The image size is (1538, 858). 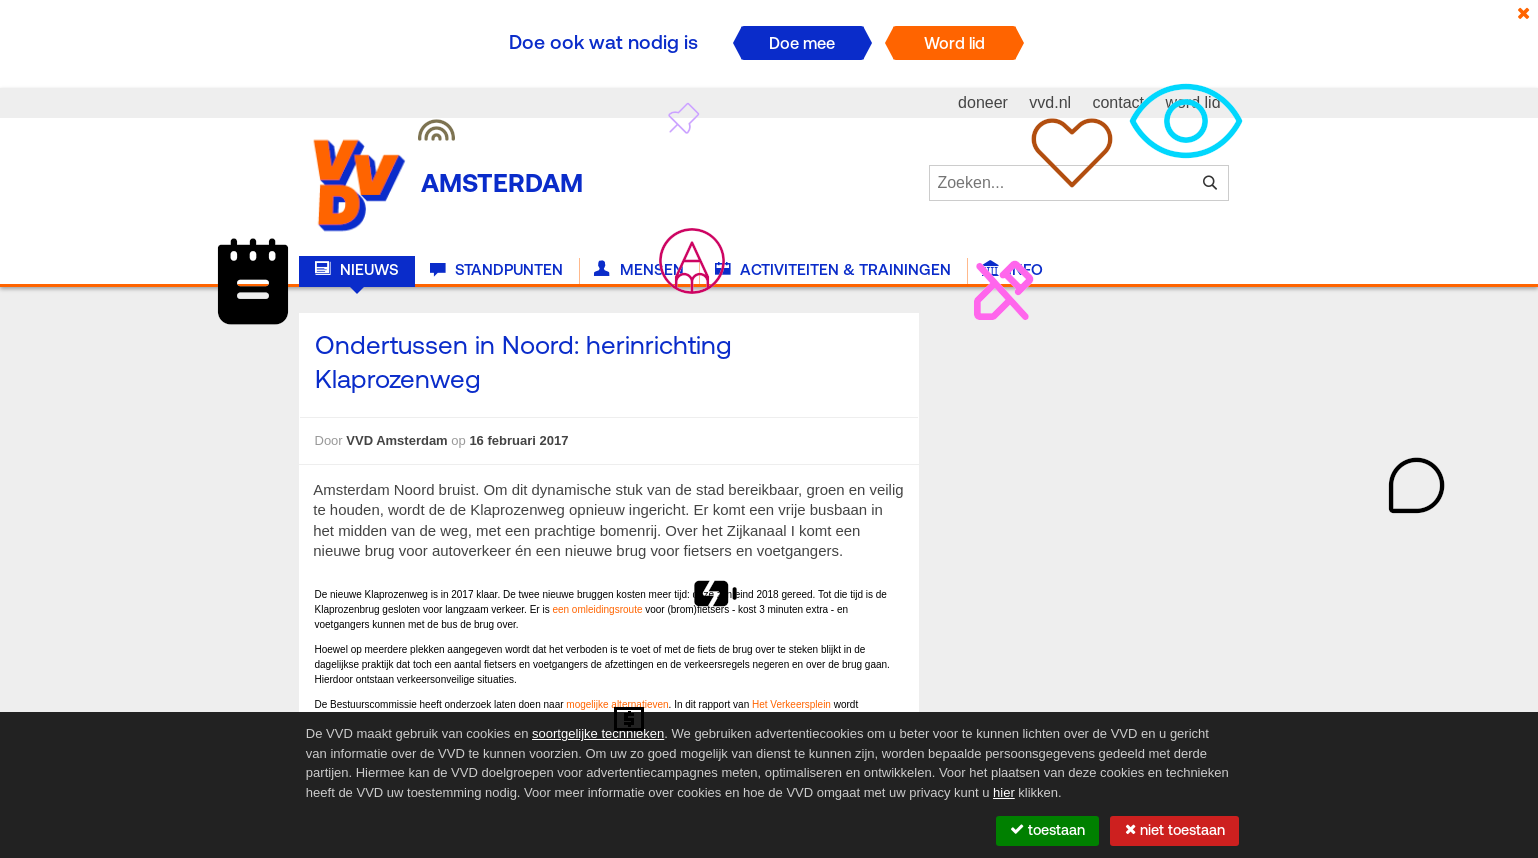 I want to click on indicates weather conditions showing a rainbow, so click(x=436, y=131).